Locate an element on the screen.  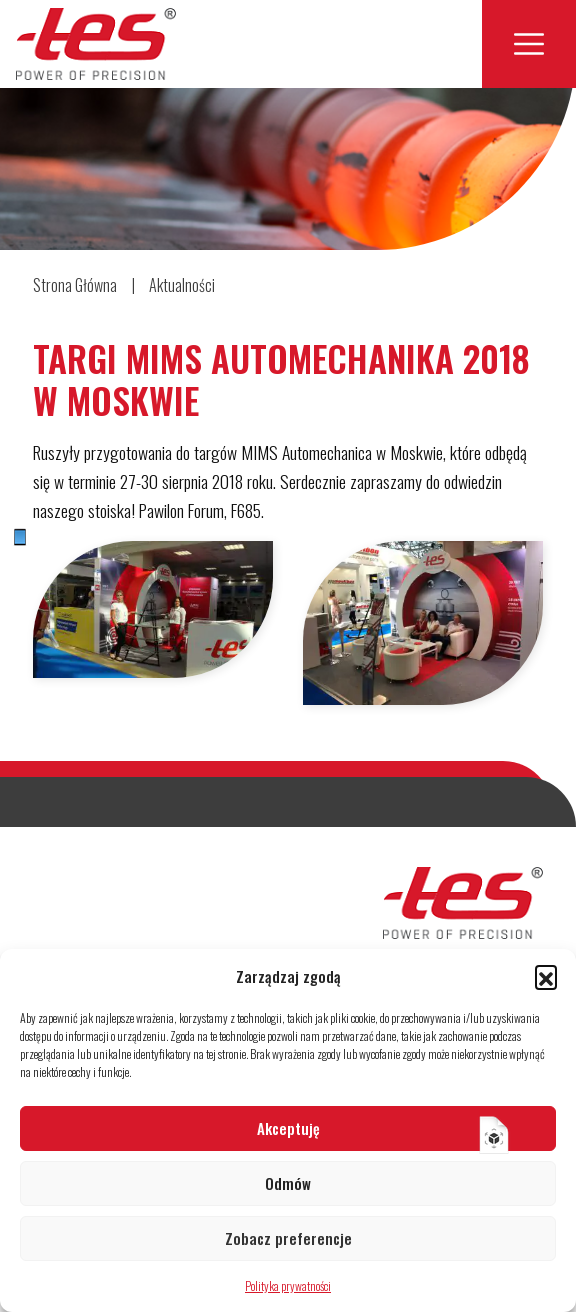
open a 3D reality file or AR content is located at coordinates (494, 1136).